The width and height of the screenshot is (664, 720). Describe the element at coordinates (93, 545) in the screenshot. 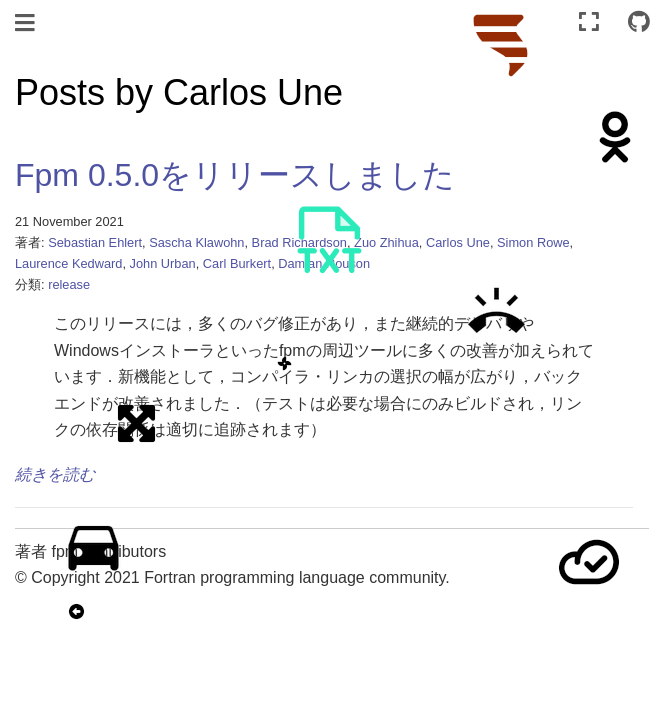

I see `get driving directions` at that location.